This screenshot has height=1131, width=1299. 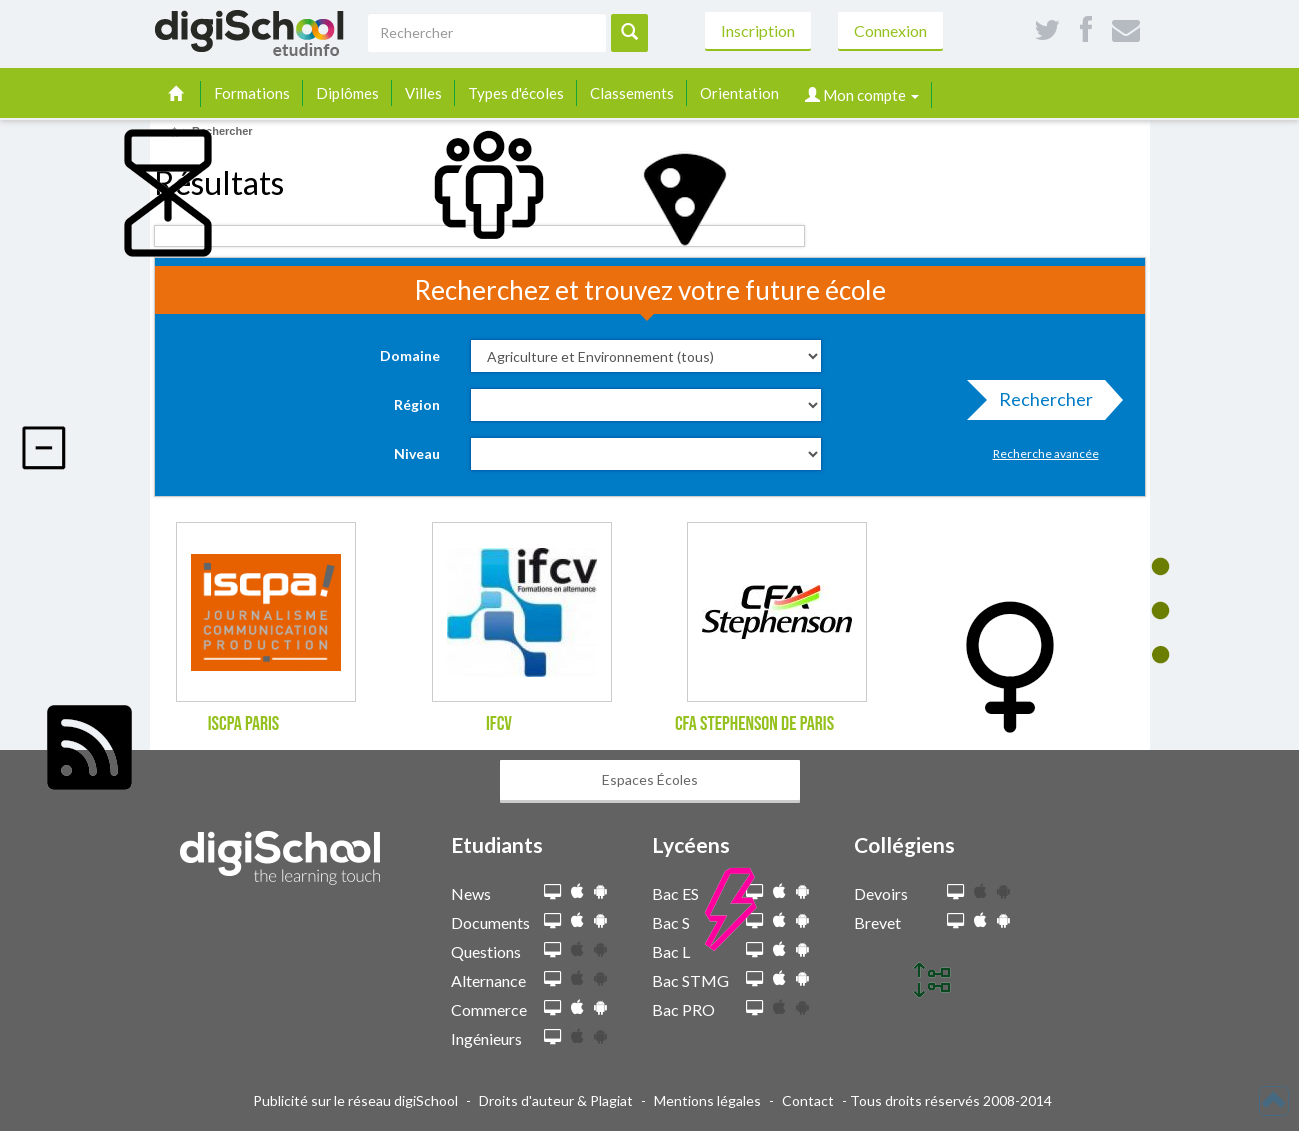 I want to click on ungroup items by reference type, so click(x=933, y=980).